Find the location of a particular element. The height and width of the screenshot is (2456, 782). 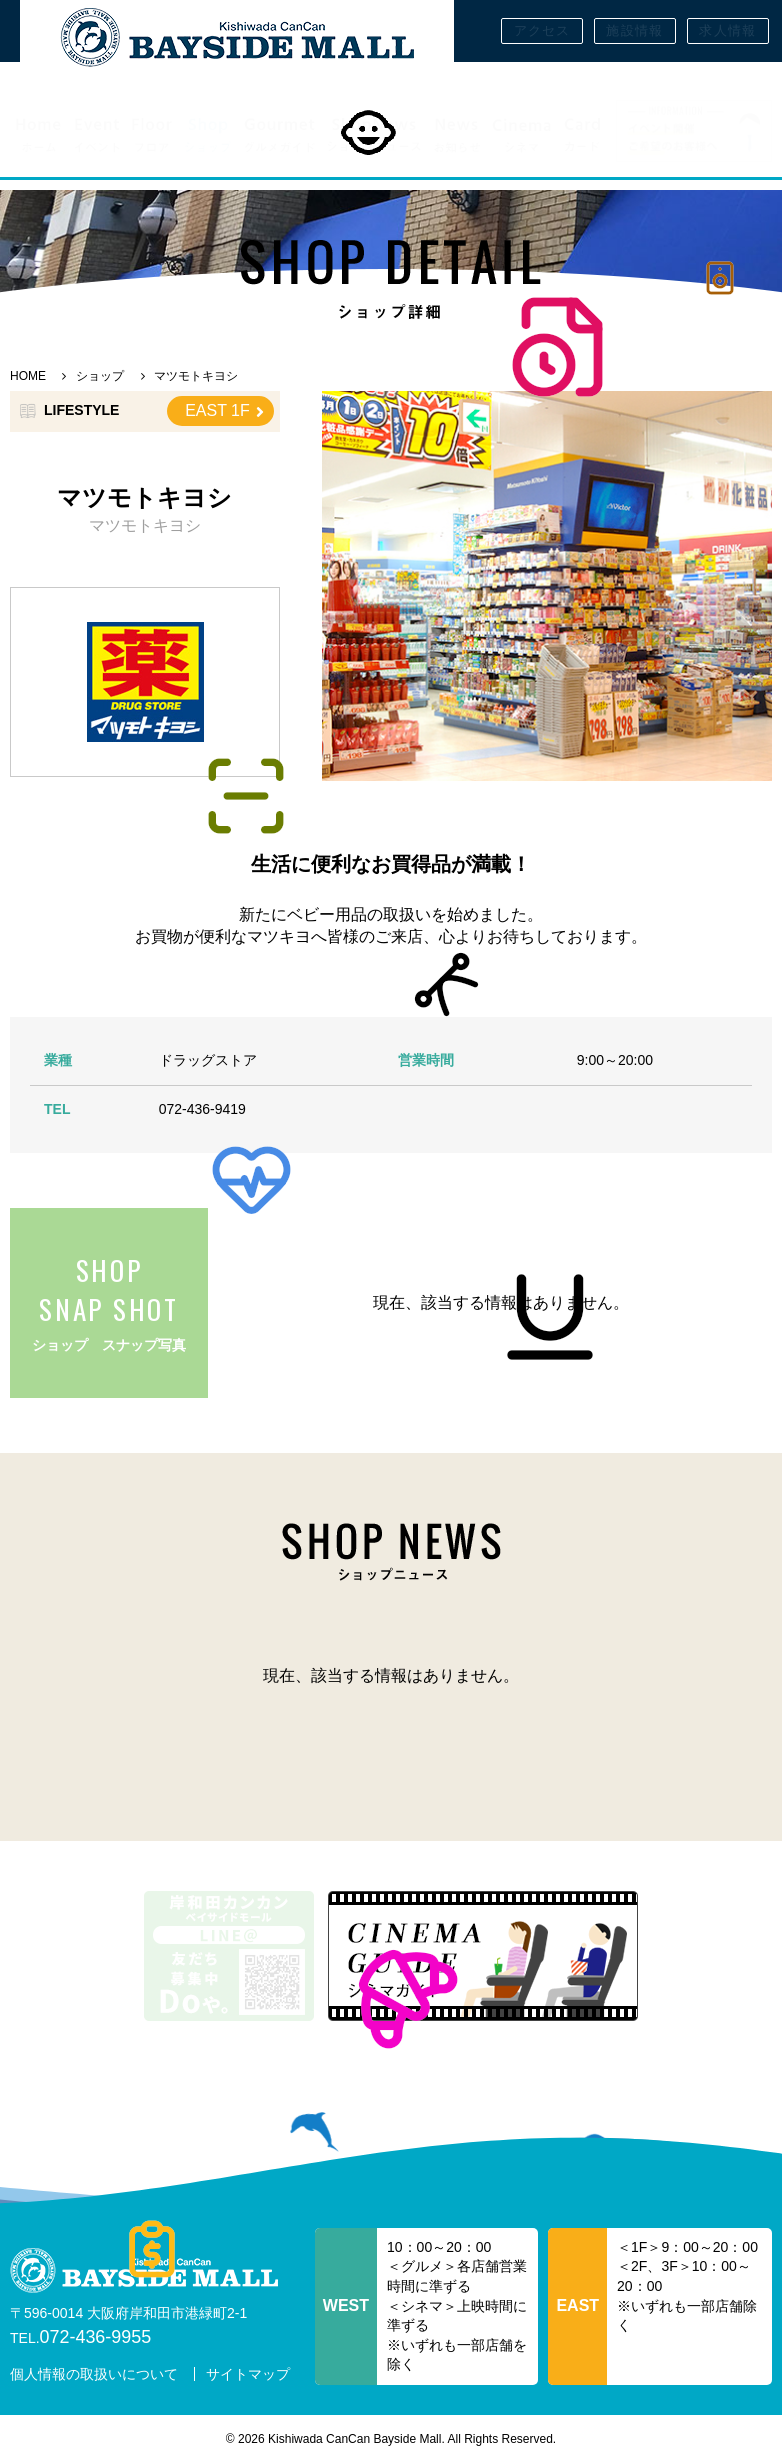

access tangent or derivative tools in a math application is located at coordinates (446, 984).